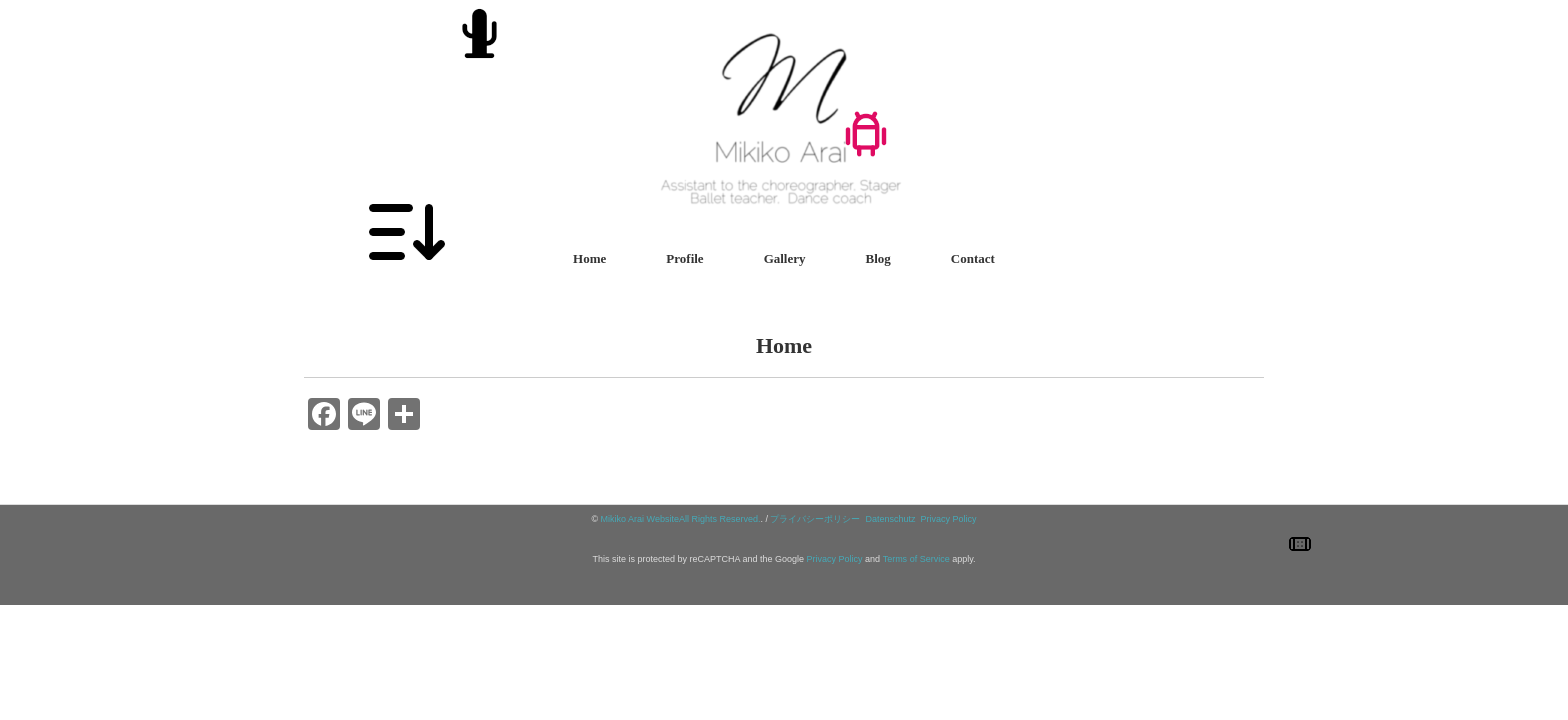  Describe the element at coordinates (1300, 544) in the screenshot. I see `access first aid or medical resources` at that location.